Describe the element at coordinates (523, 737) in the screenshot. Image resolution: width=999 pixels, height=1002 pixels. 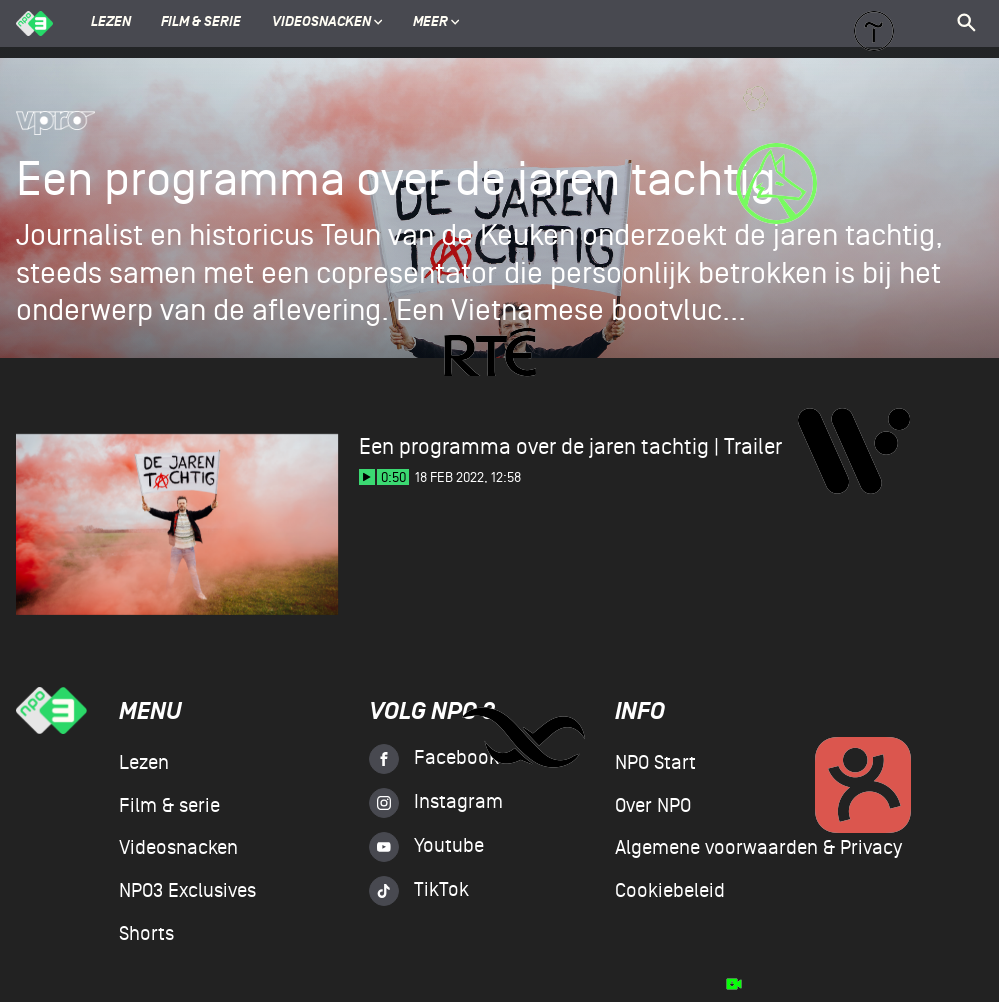
I see `backendless platform logo` at that location.